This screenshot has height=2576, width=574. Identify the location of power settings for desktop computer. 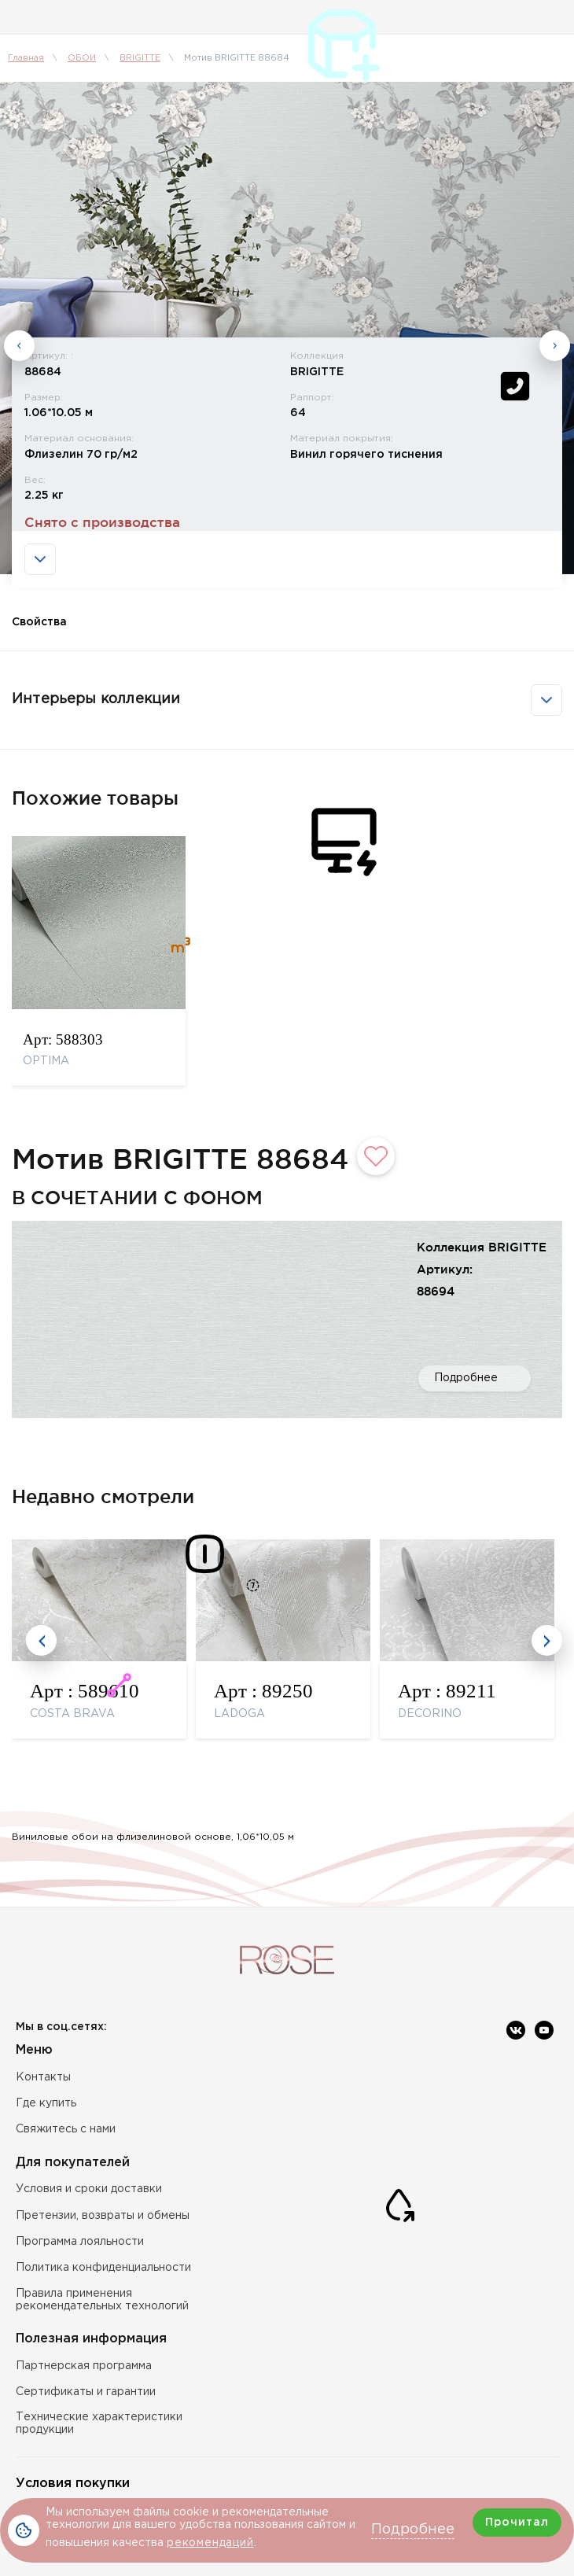
(344, 840).